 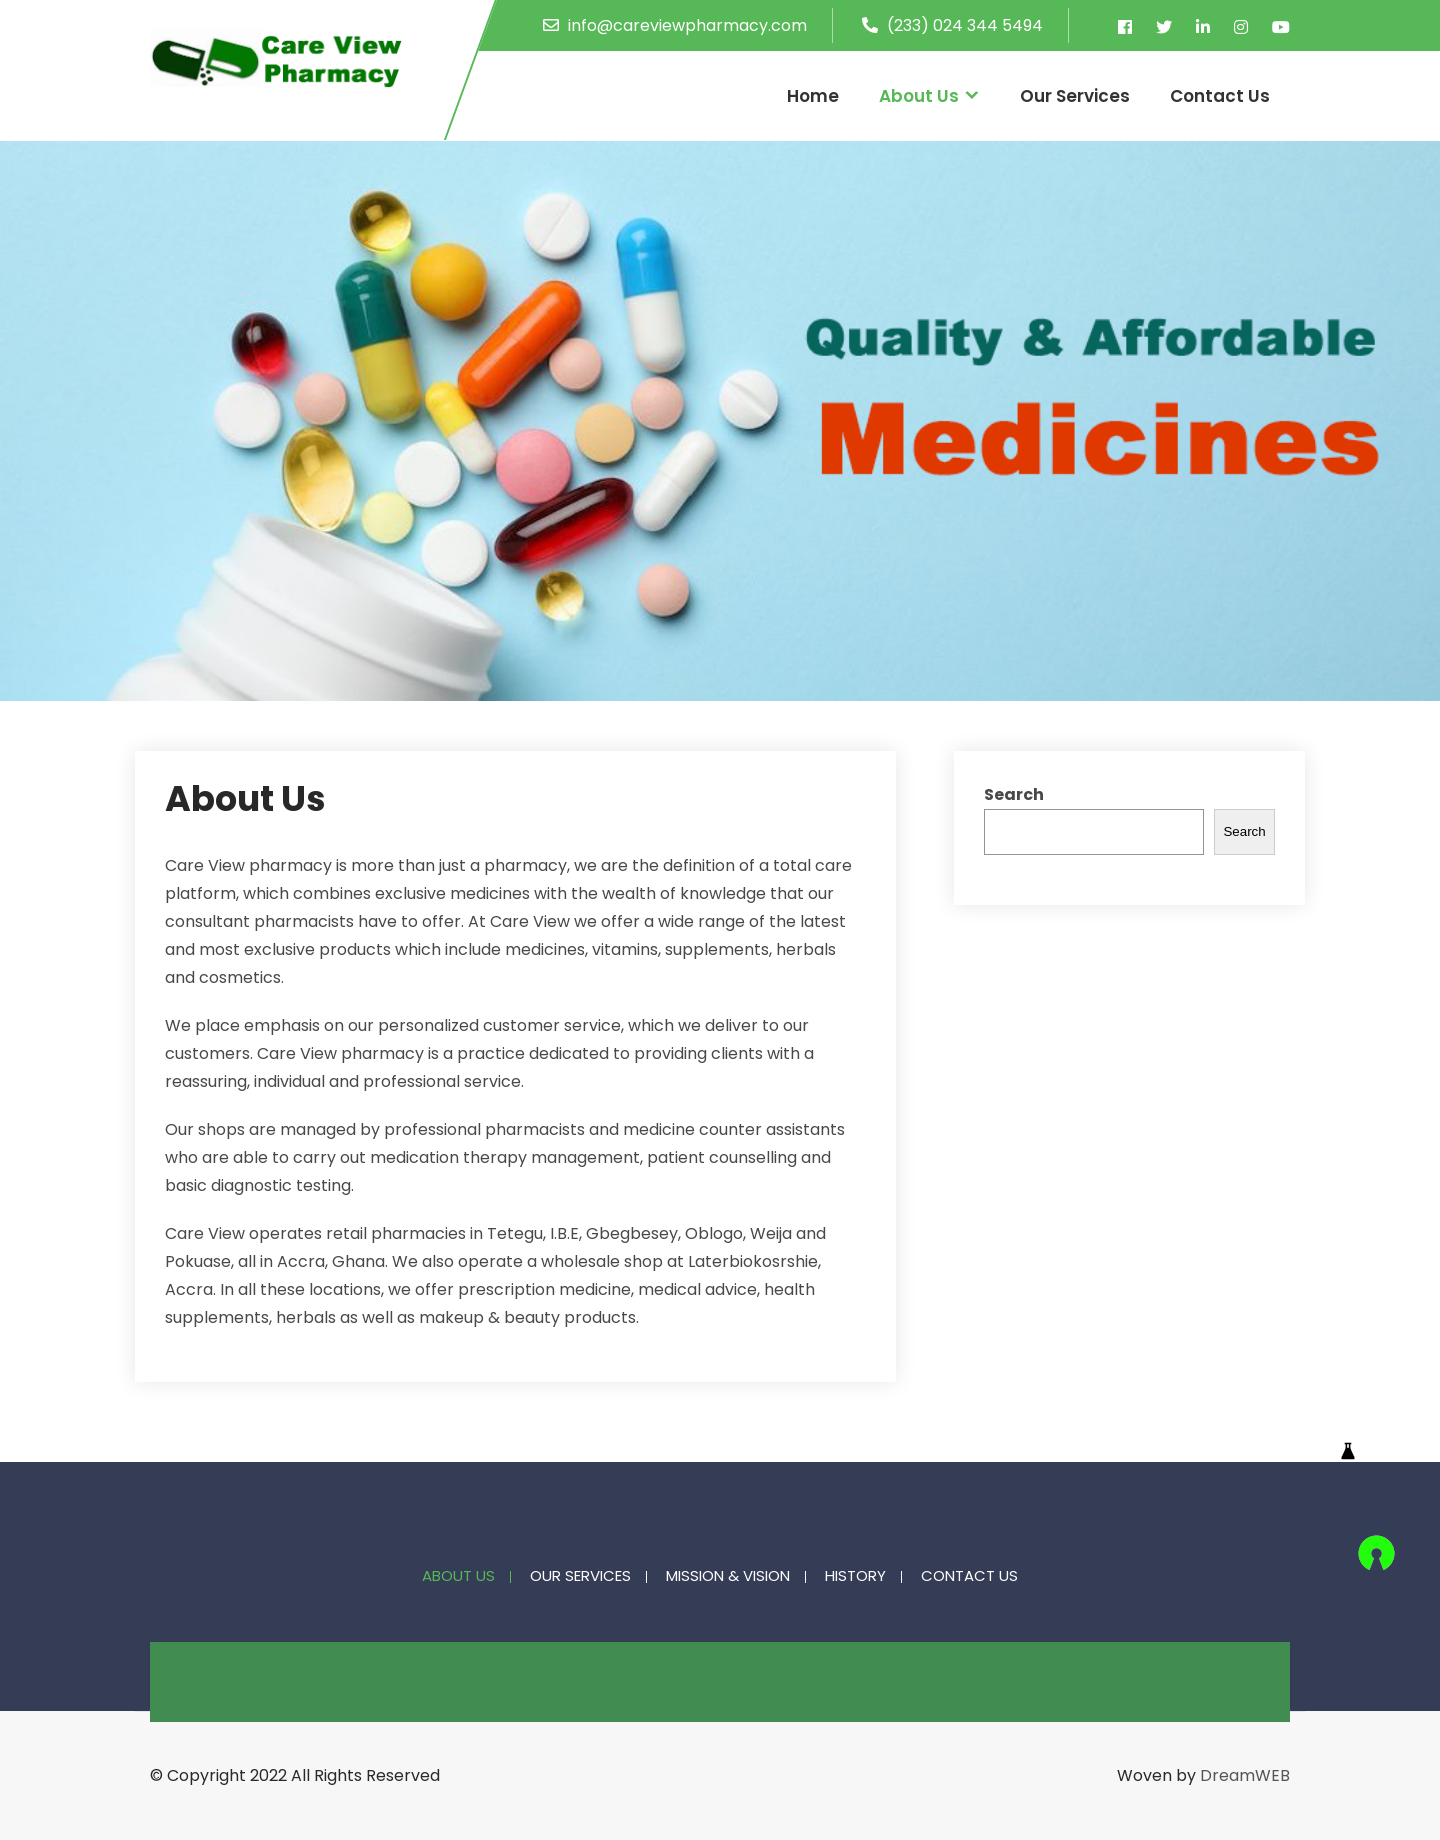 What do you see at coordinates (1348, 1451) in the screenshot?
I see `access laboratory or science features` at bounding box center [1348, 1451].